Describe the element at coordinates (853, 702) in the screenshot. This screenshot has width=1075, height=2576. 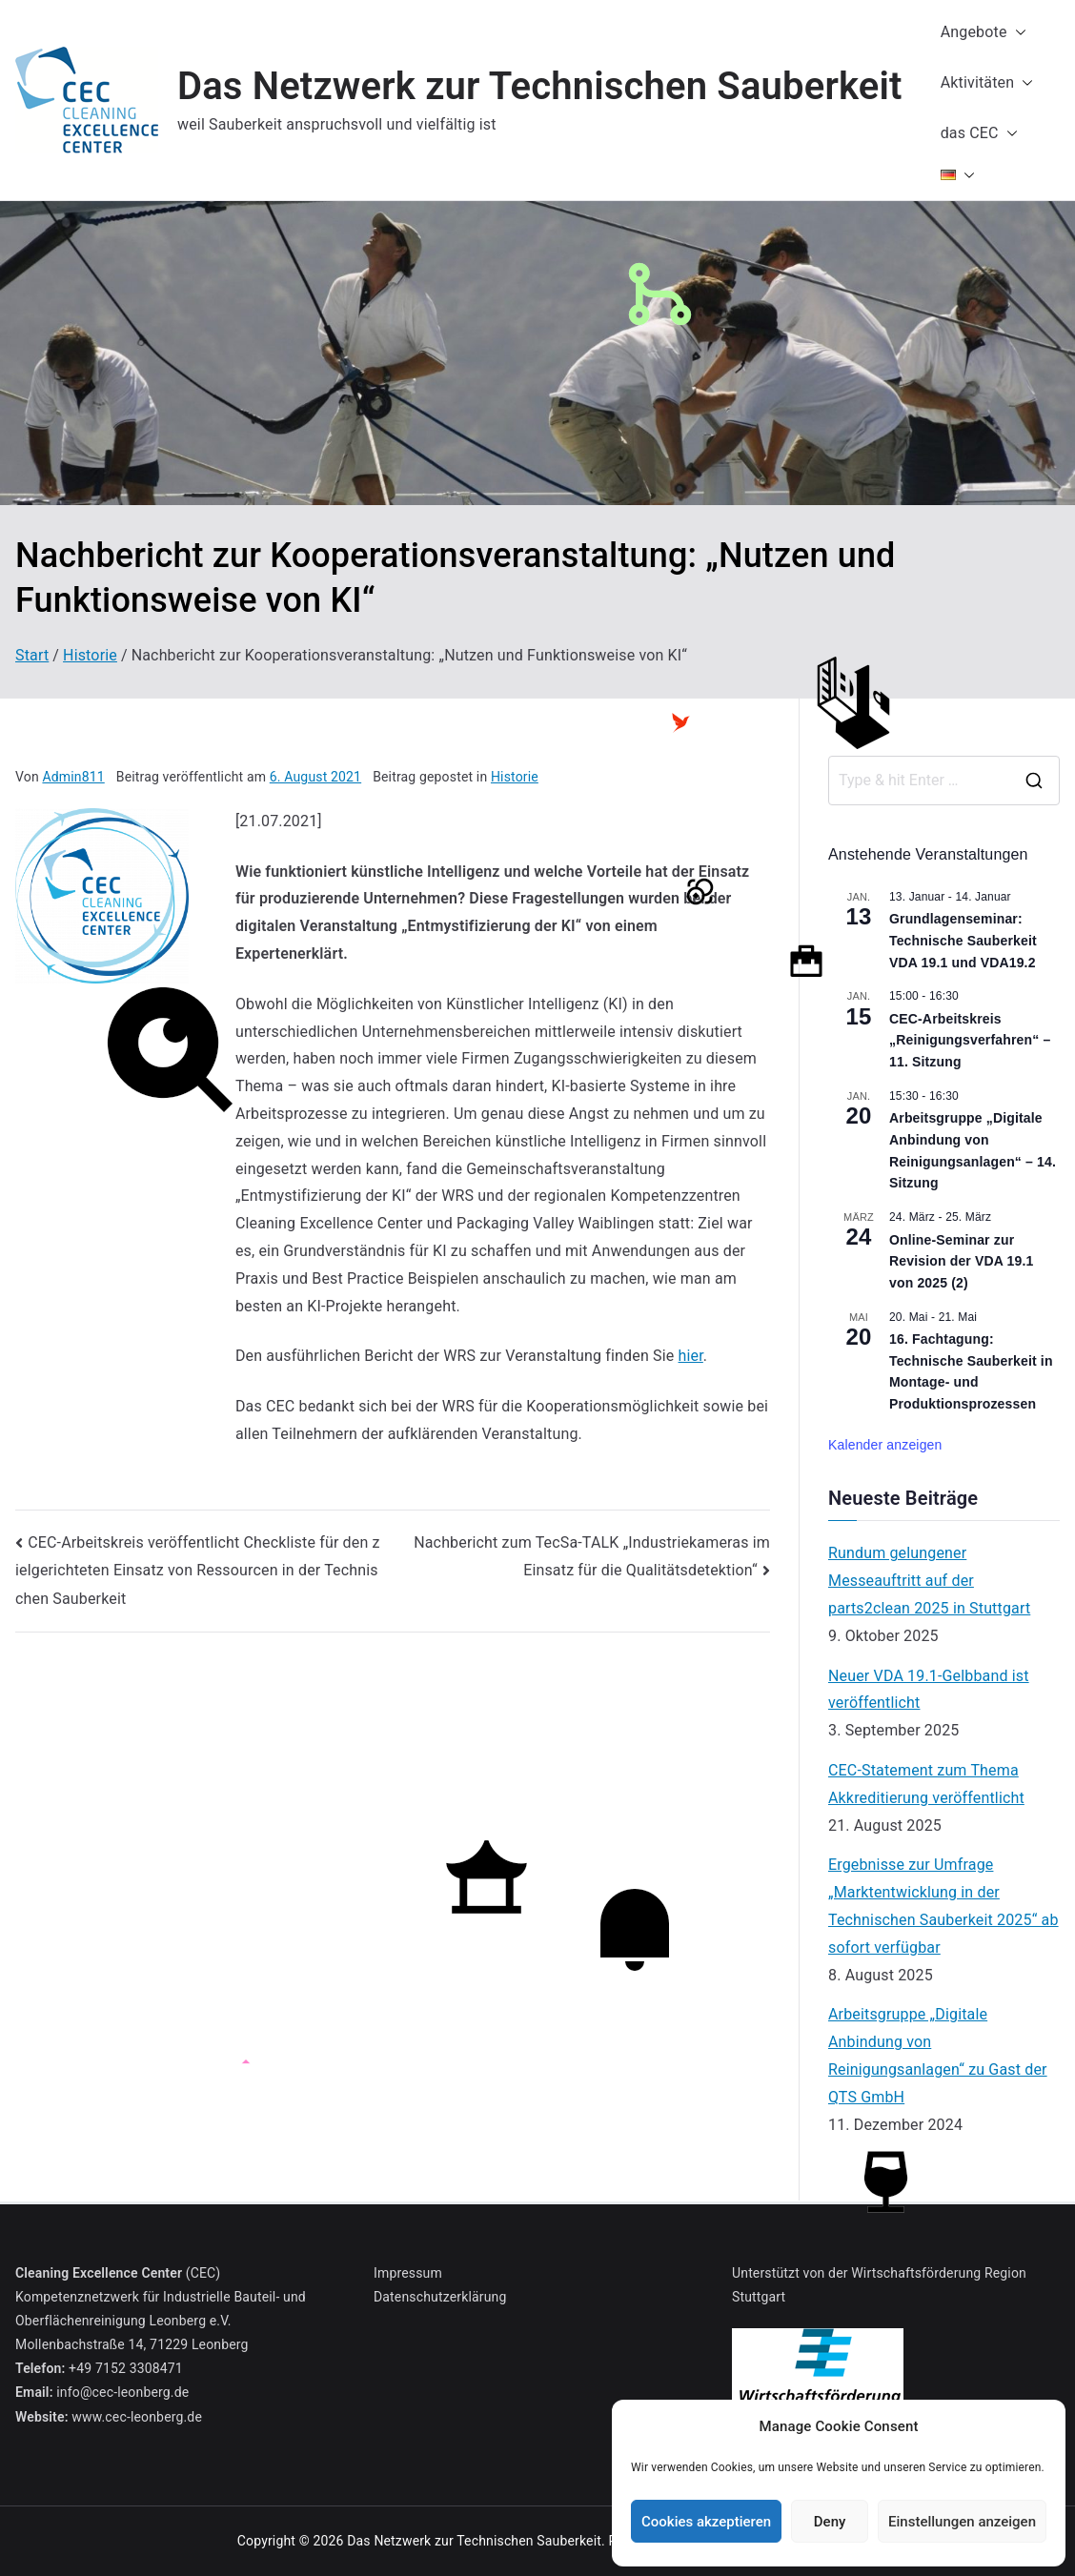
I see `tails operating system logo` at that location.